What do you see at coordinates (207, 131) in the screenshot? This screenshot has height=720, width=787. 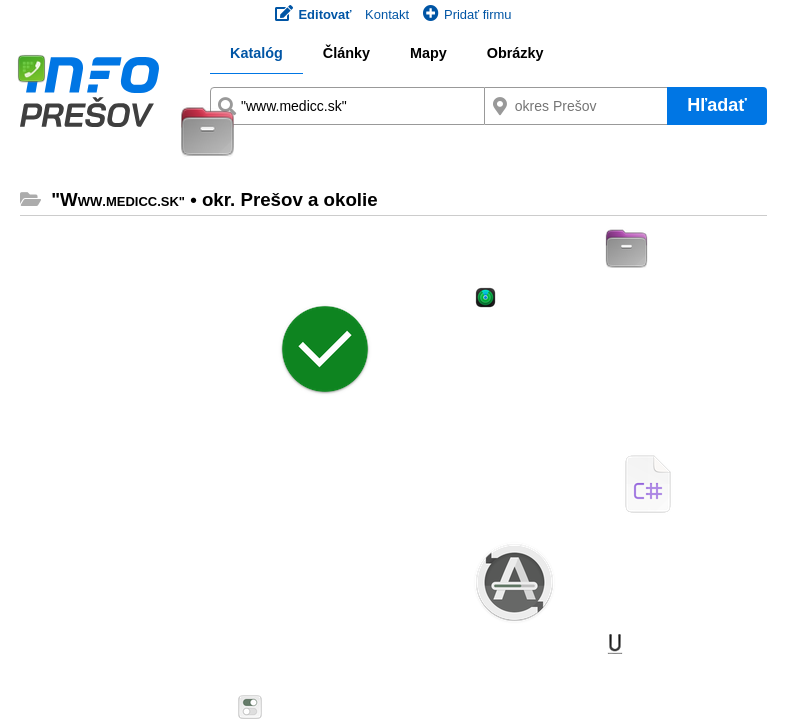 I see `open the file manager` at bounding box center [207, 131].